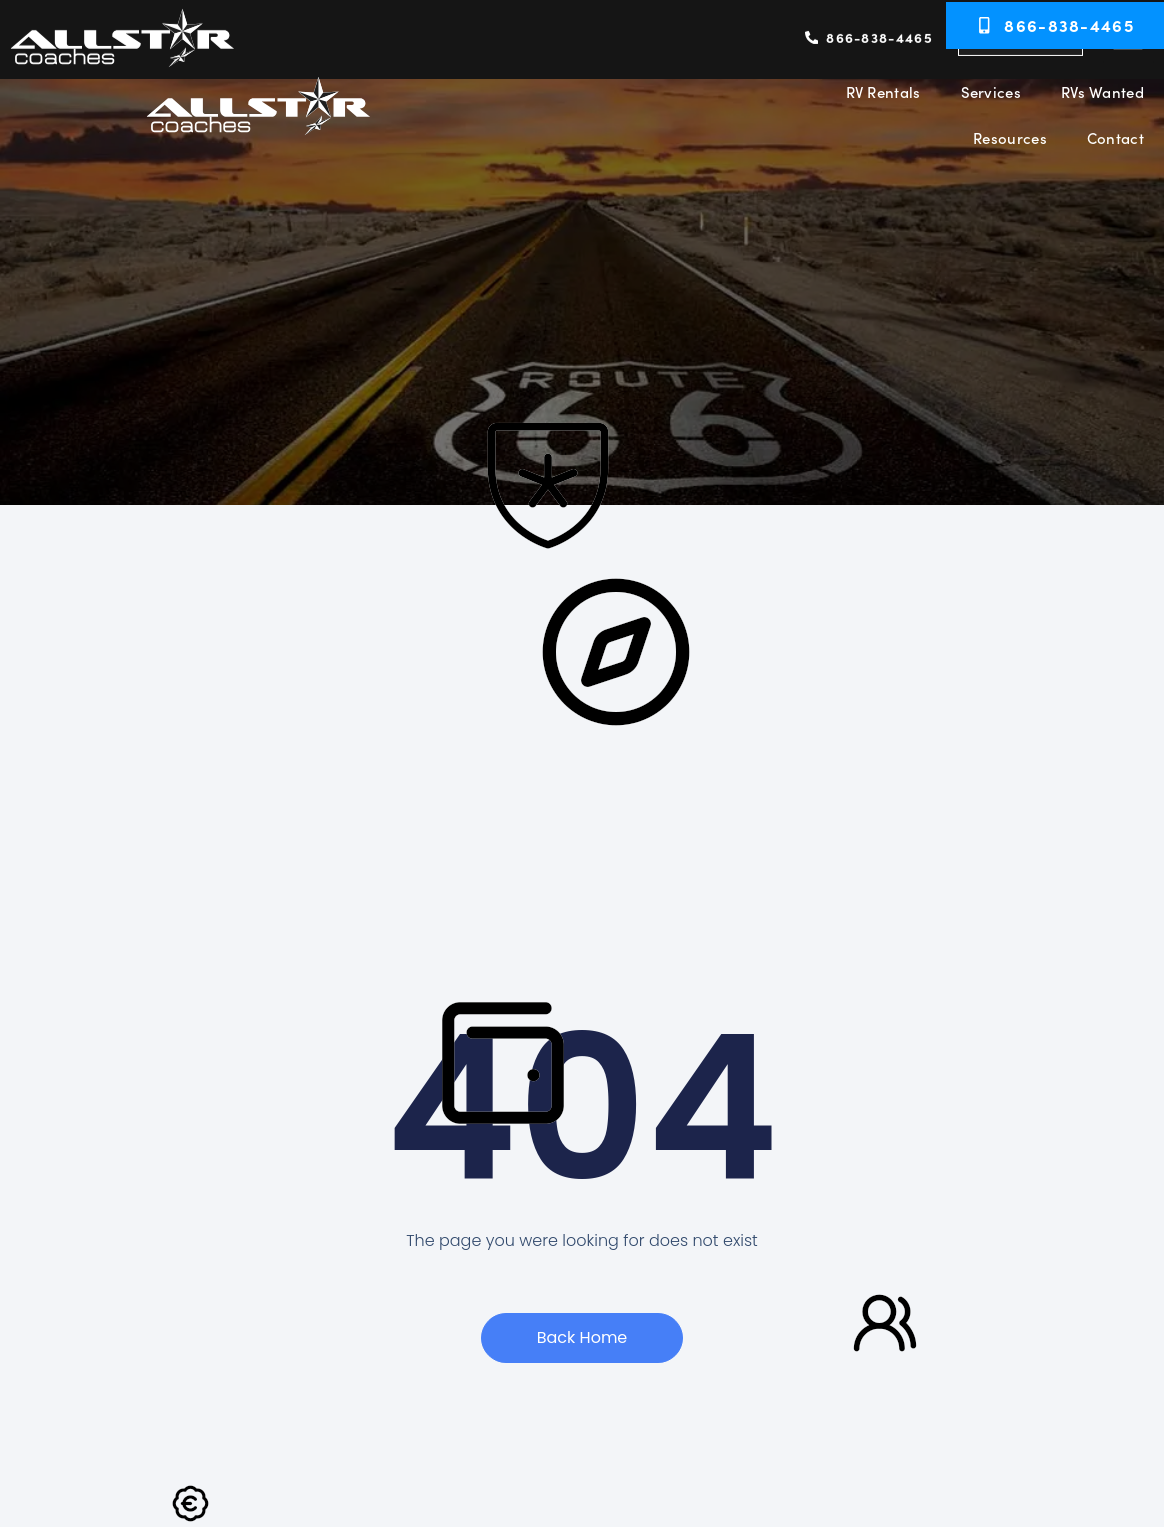 Image resolution: width=1164 pixels, height=1527 pixels. I want to click on access your wallet or payment methods, so click(503, 1063).